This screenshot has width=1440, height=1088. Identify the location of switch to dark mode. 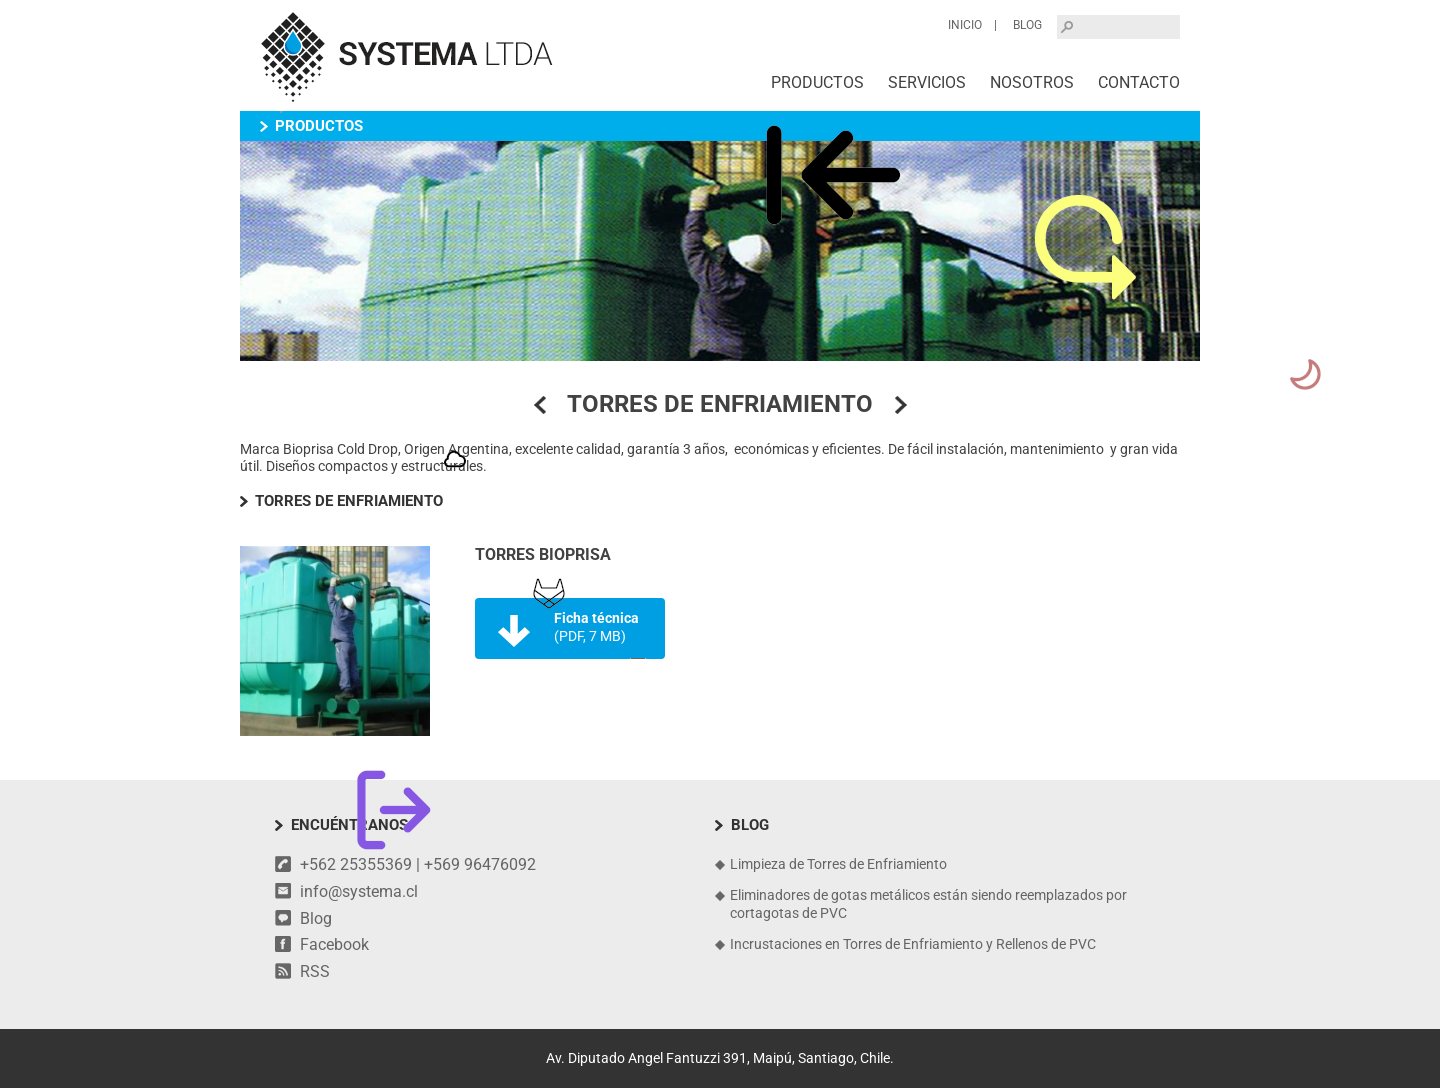
(1305, 374).